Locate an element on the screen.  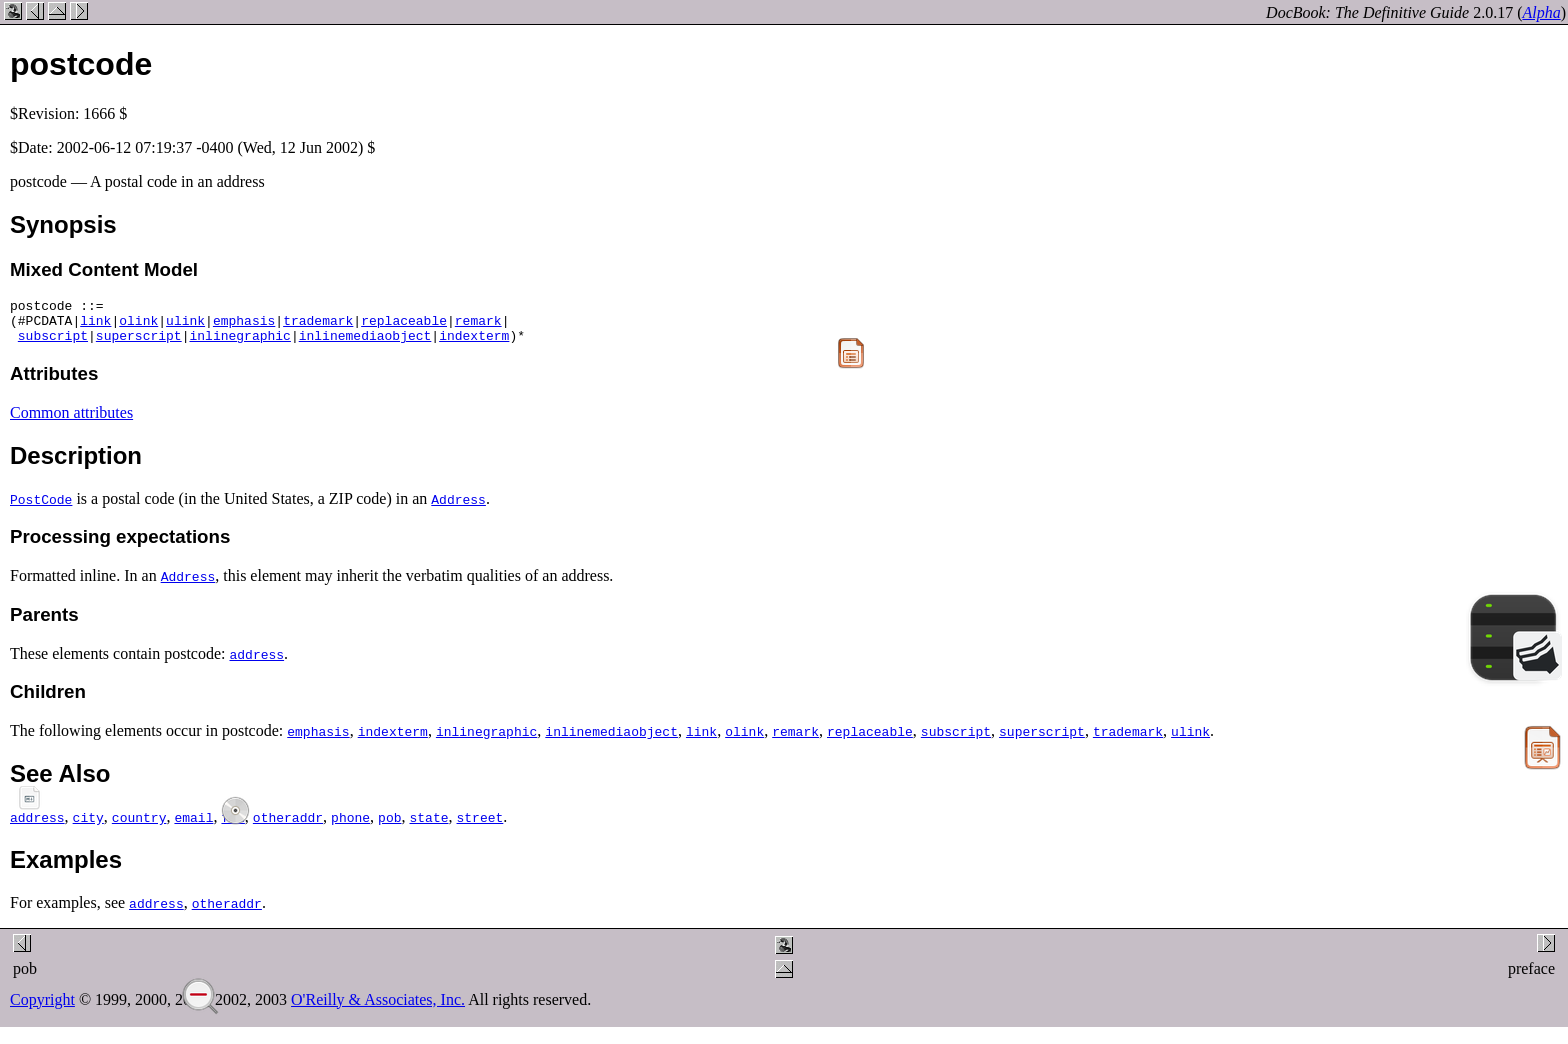
libreoffice impress presentation file is located at coordinates (851, 353).